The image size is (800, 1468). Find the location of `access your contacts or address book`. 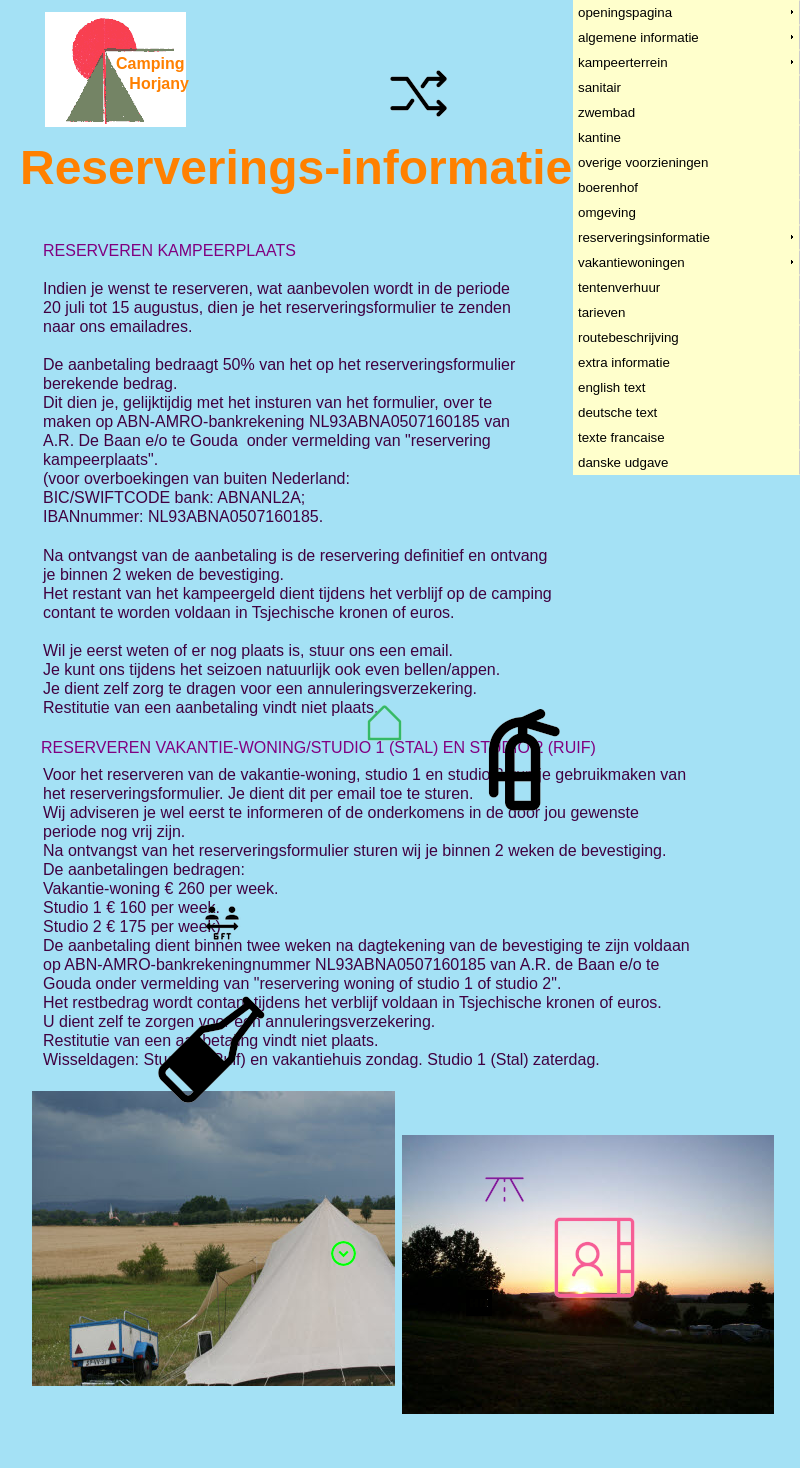

access your contacts or address book is located at coordinates (594, 1257).